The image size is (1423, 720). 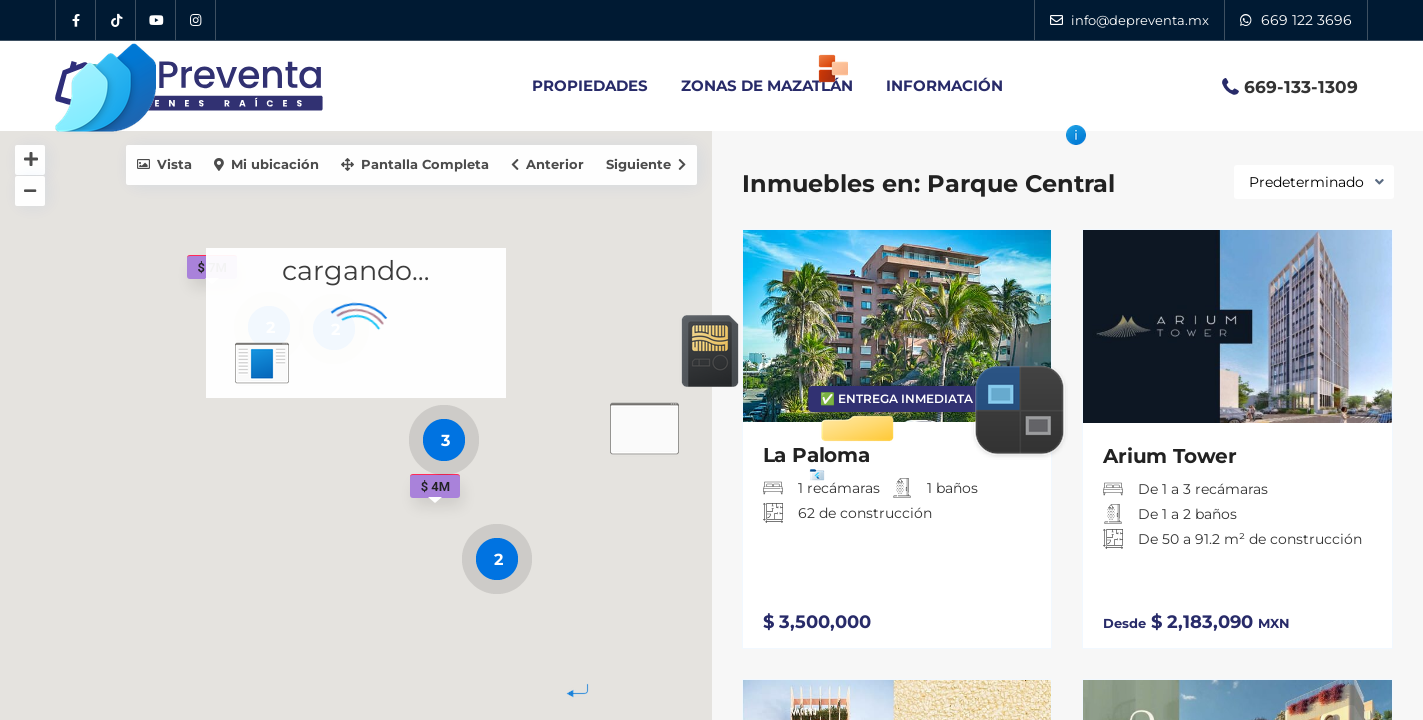 What do you see at coordinates (1076, 135) in the screenshot?
I see `view more information about this item` at bounding box center [1076, 135].